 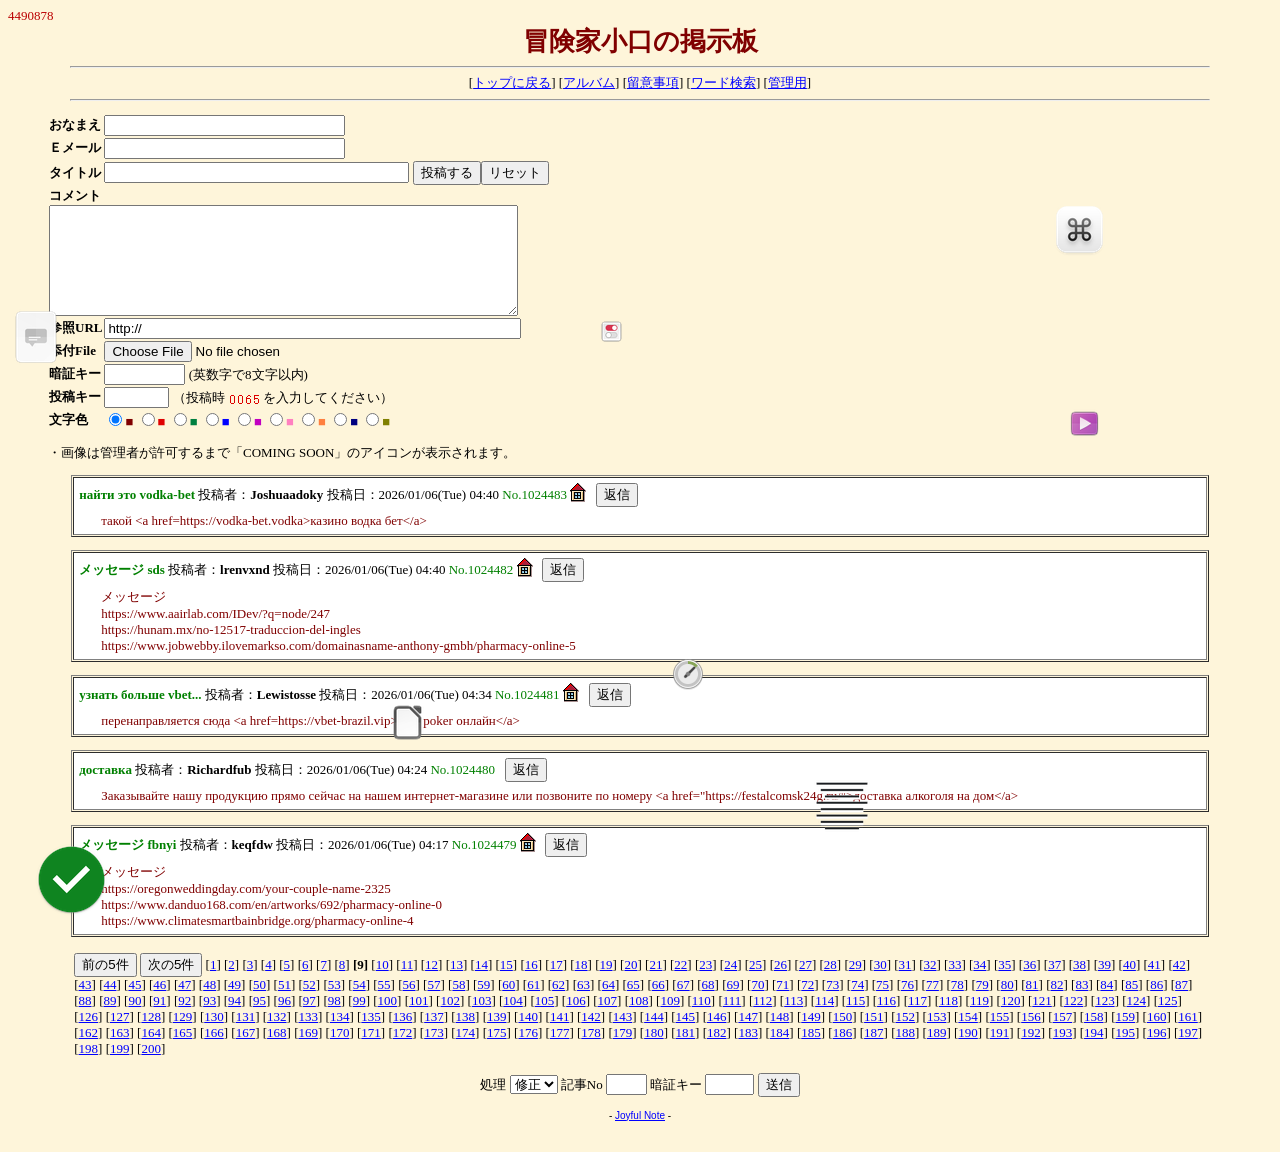 I want to click on center align text, so click(x=842, y=807).